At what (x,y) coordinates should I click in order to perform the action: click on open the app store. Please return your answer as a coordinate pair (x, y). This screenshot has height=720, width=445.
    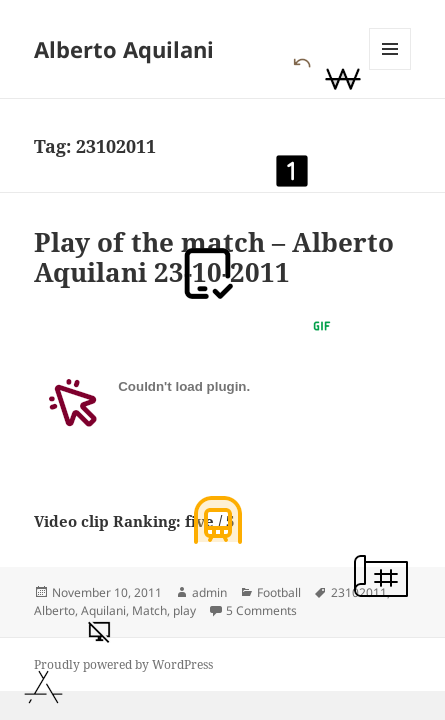
    Looking at the image, I should click on (43, 688).